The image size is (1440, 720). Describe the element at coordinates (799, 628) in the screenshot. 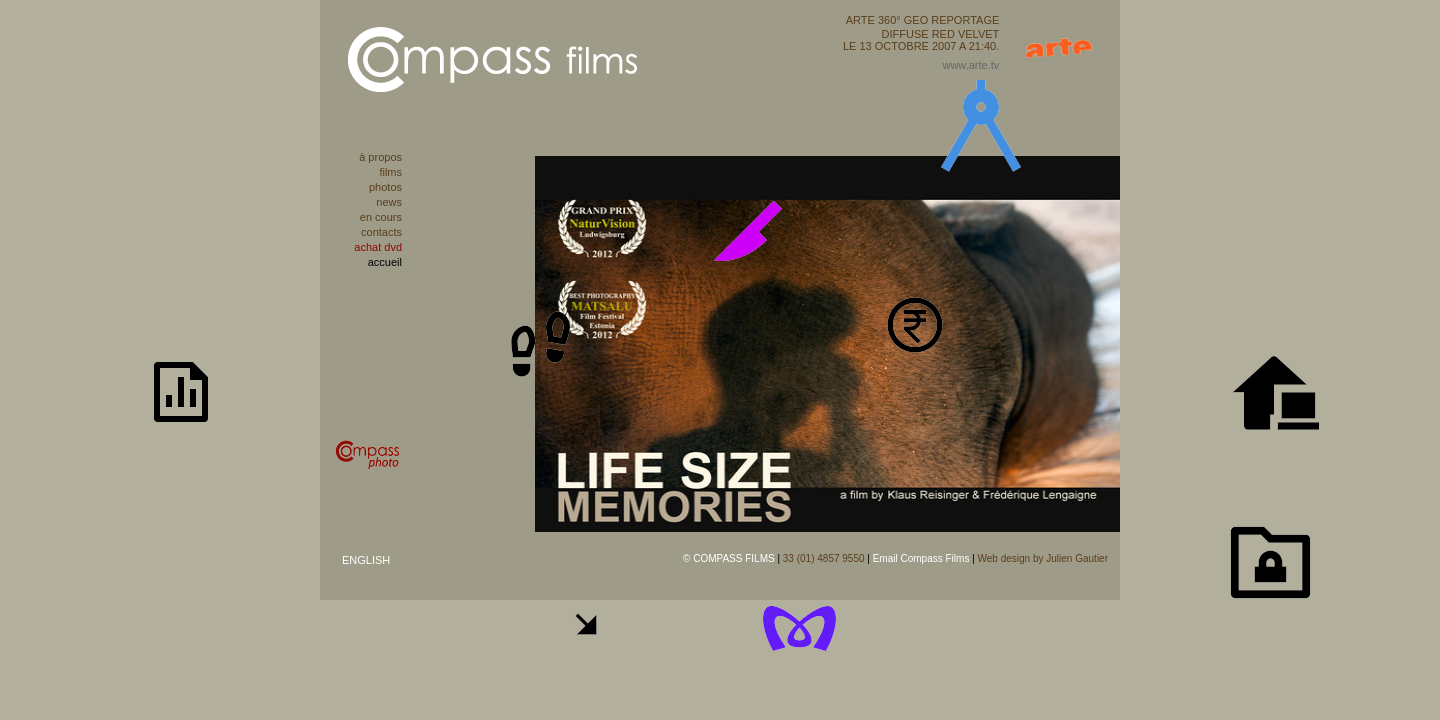

I see `tokyo metro logo` at that location.